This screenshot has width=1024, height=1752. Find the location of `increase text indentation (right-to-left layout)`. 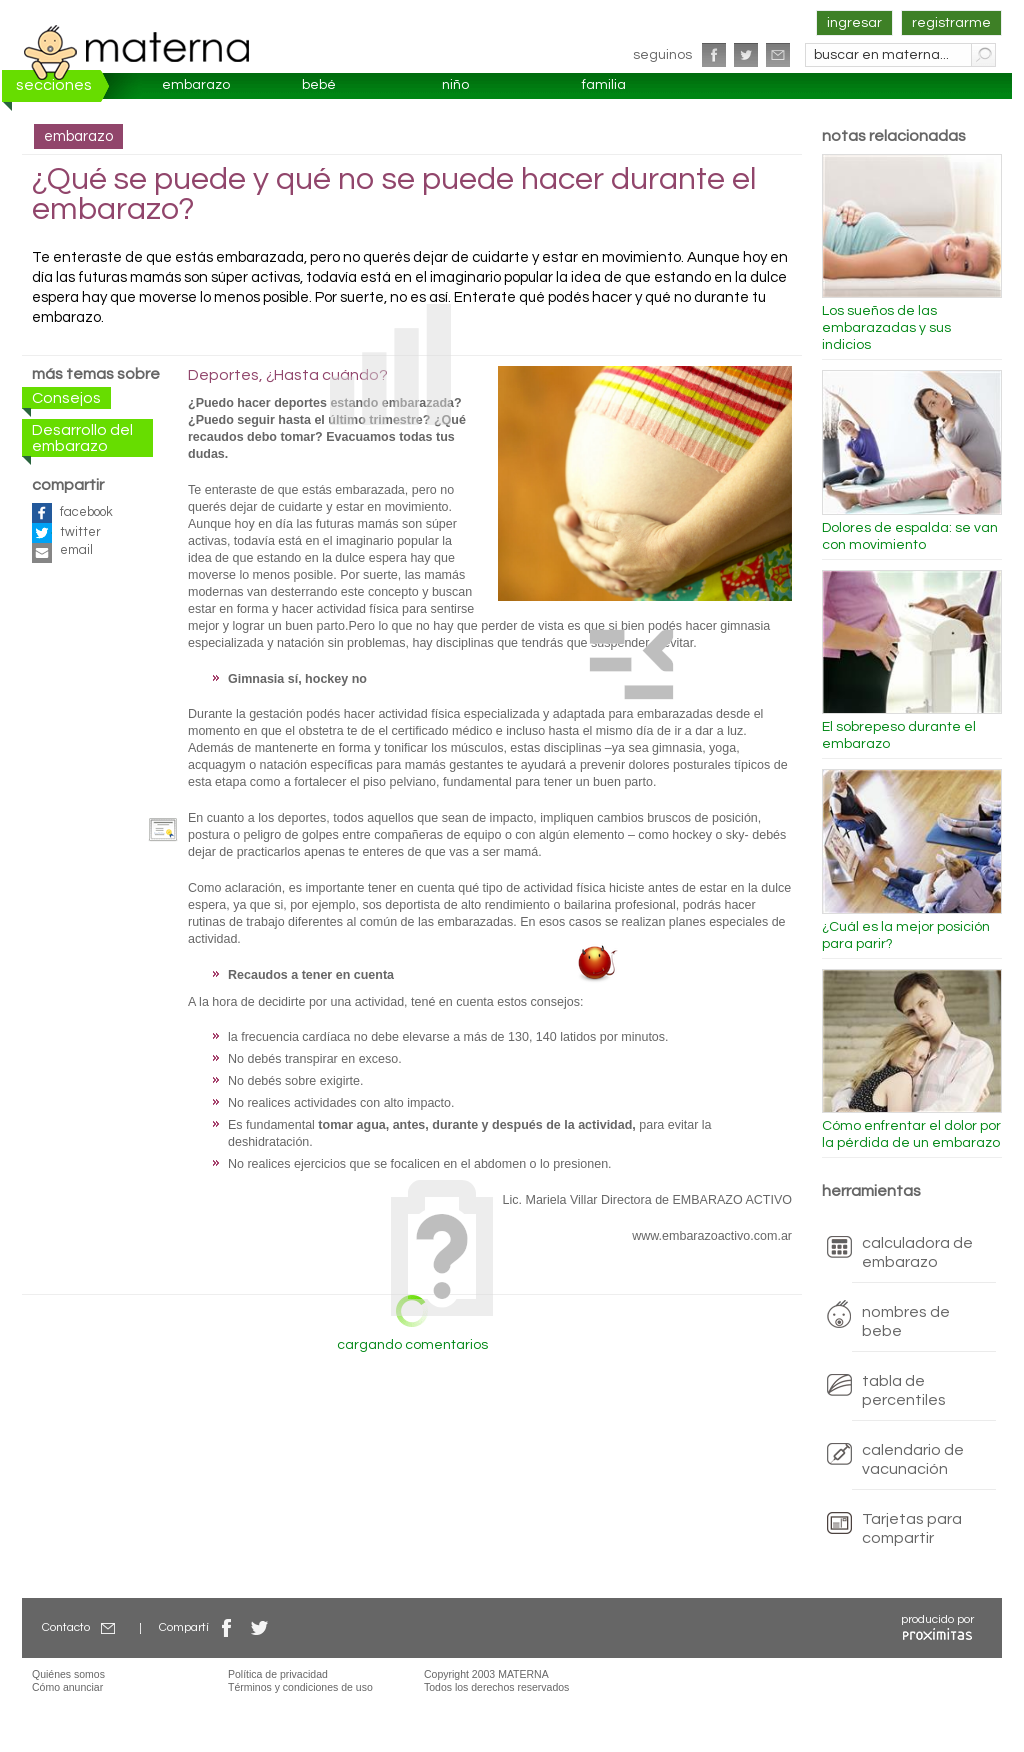

increase text indentation (right-to-left layout) is located at coordinates (631, 664).